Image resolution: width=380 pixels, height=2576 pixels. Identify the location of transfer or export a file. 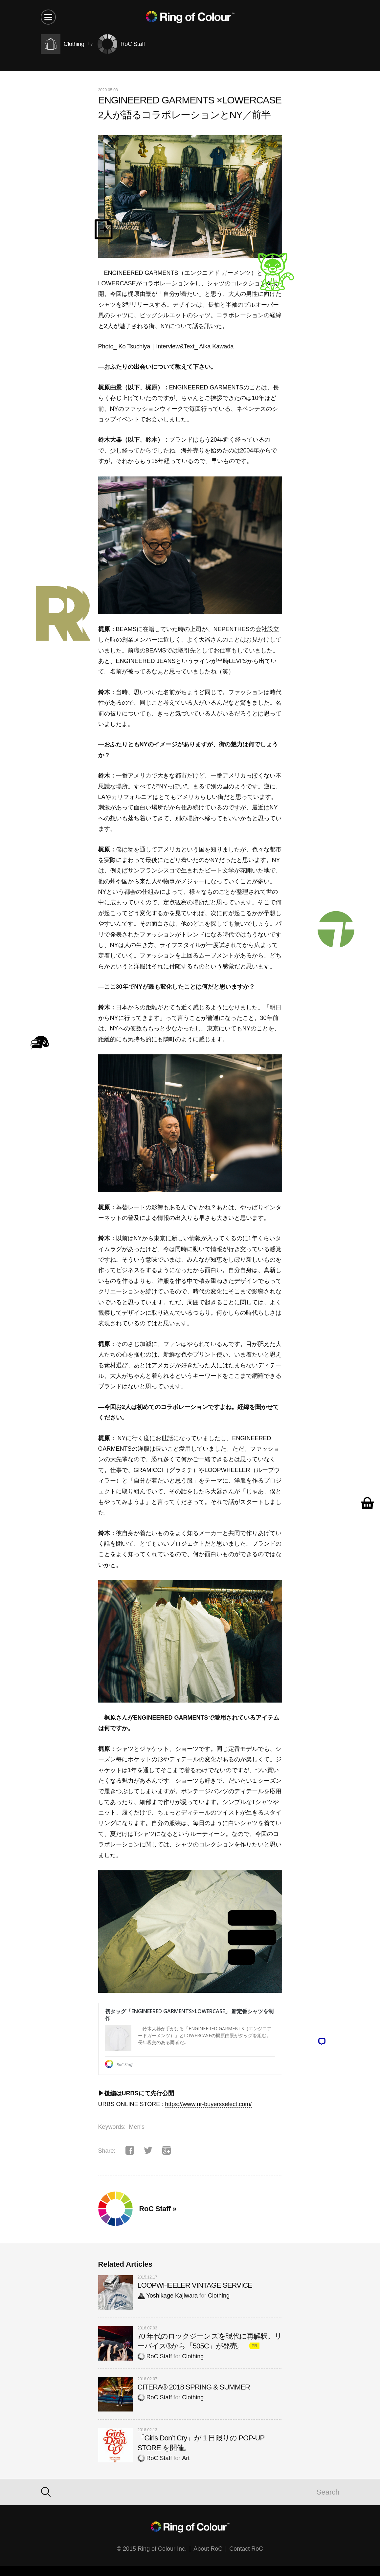
(103, 229).